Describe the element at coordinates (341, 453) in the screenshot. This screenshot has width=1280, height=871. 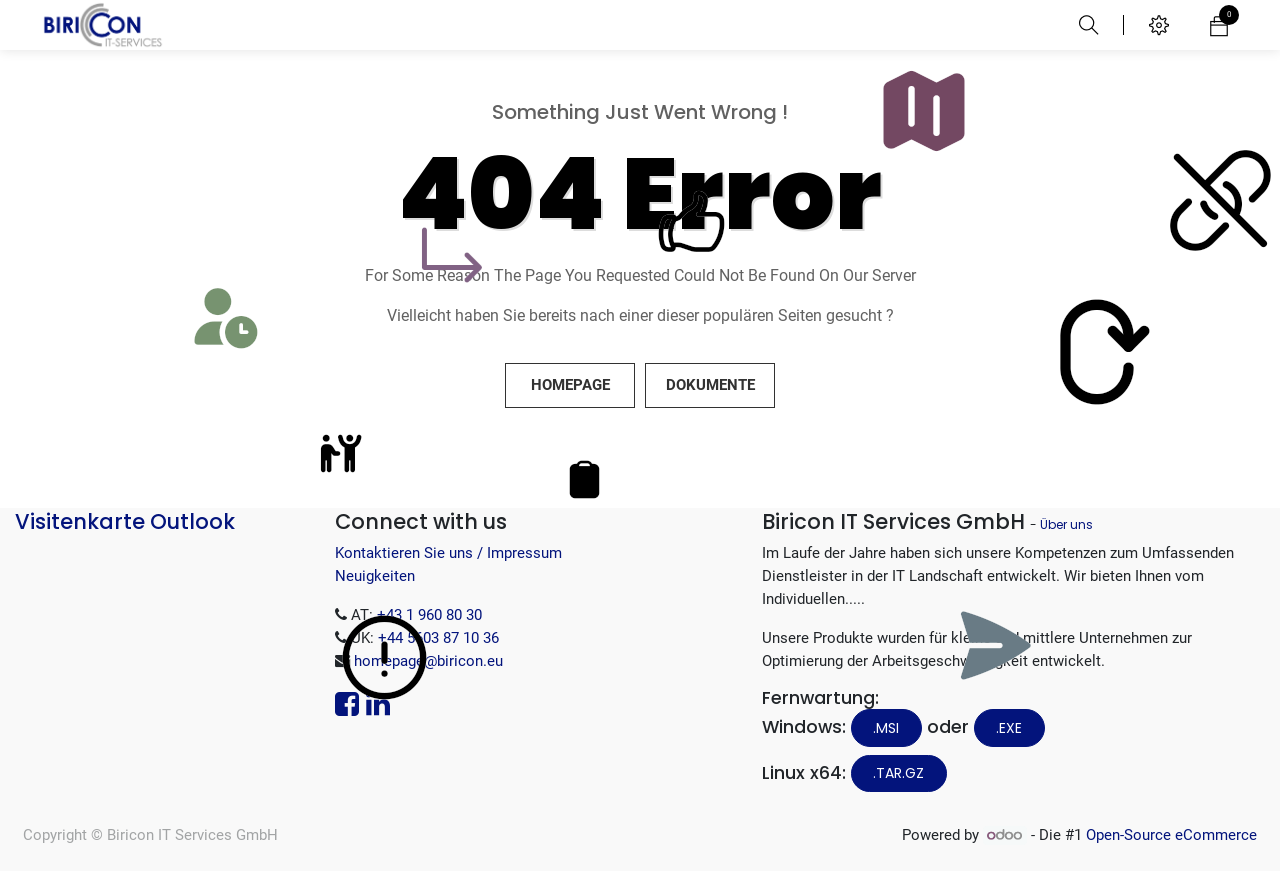
I see `report a robbery or theft incident` at that location.